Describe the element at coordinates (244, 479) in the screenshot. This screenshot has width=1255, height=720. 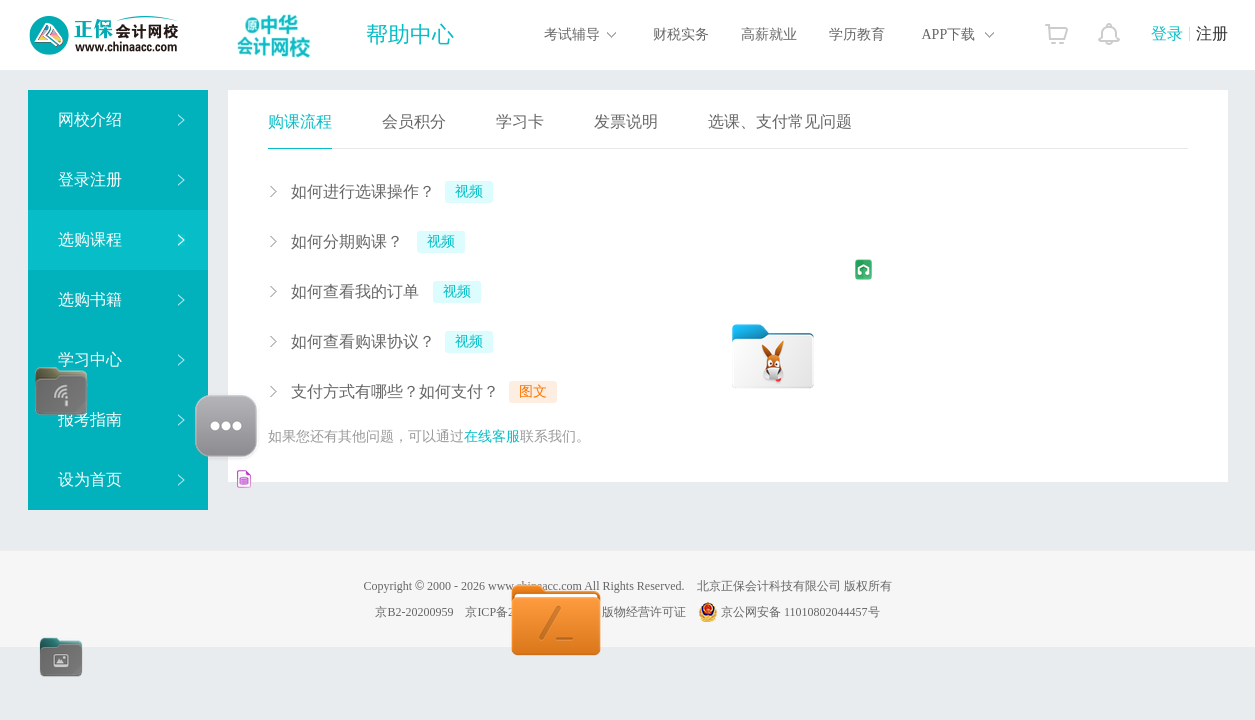
I see `libreoffice base database template file` at that location.